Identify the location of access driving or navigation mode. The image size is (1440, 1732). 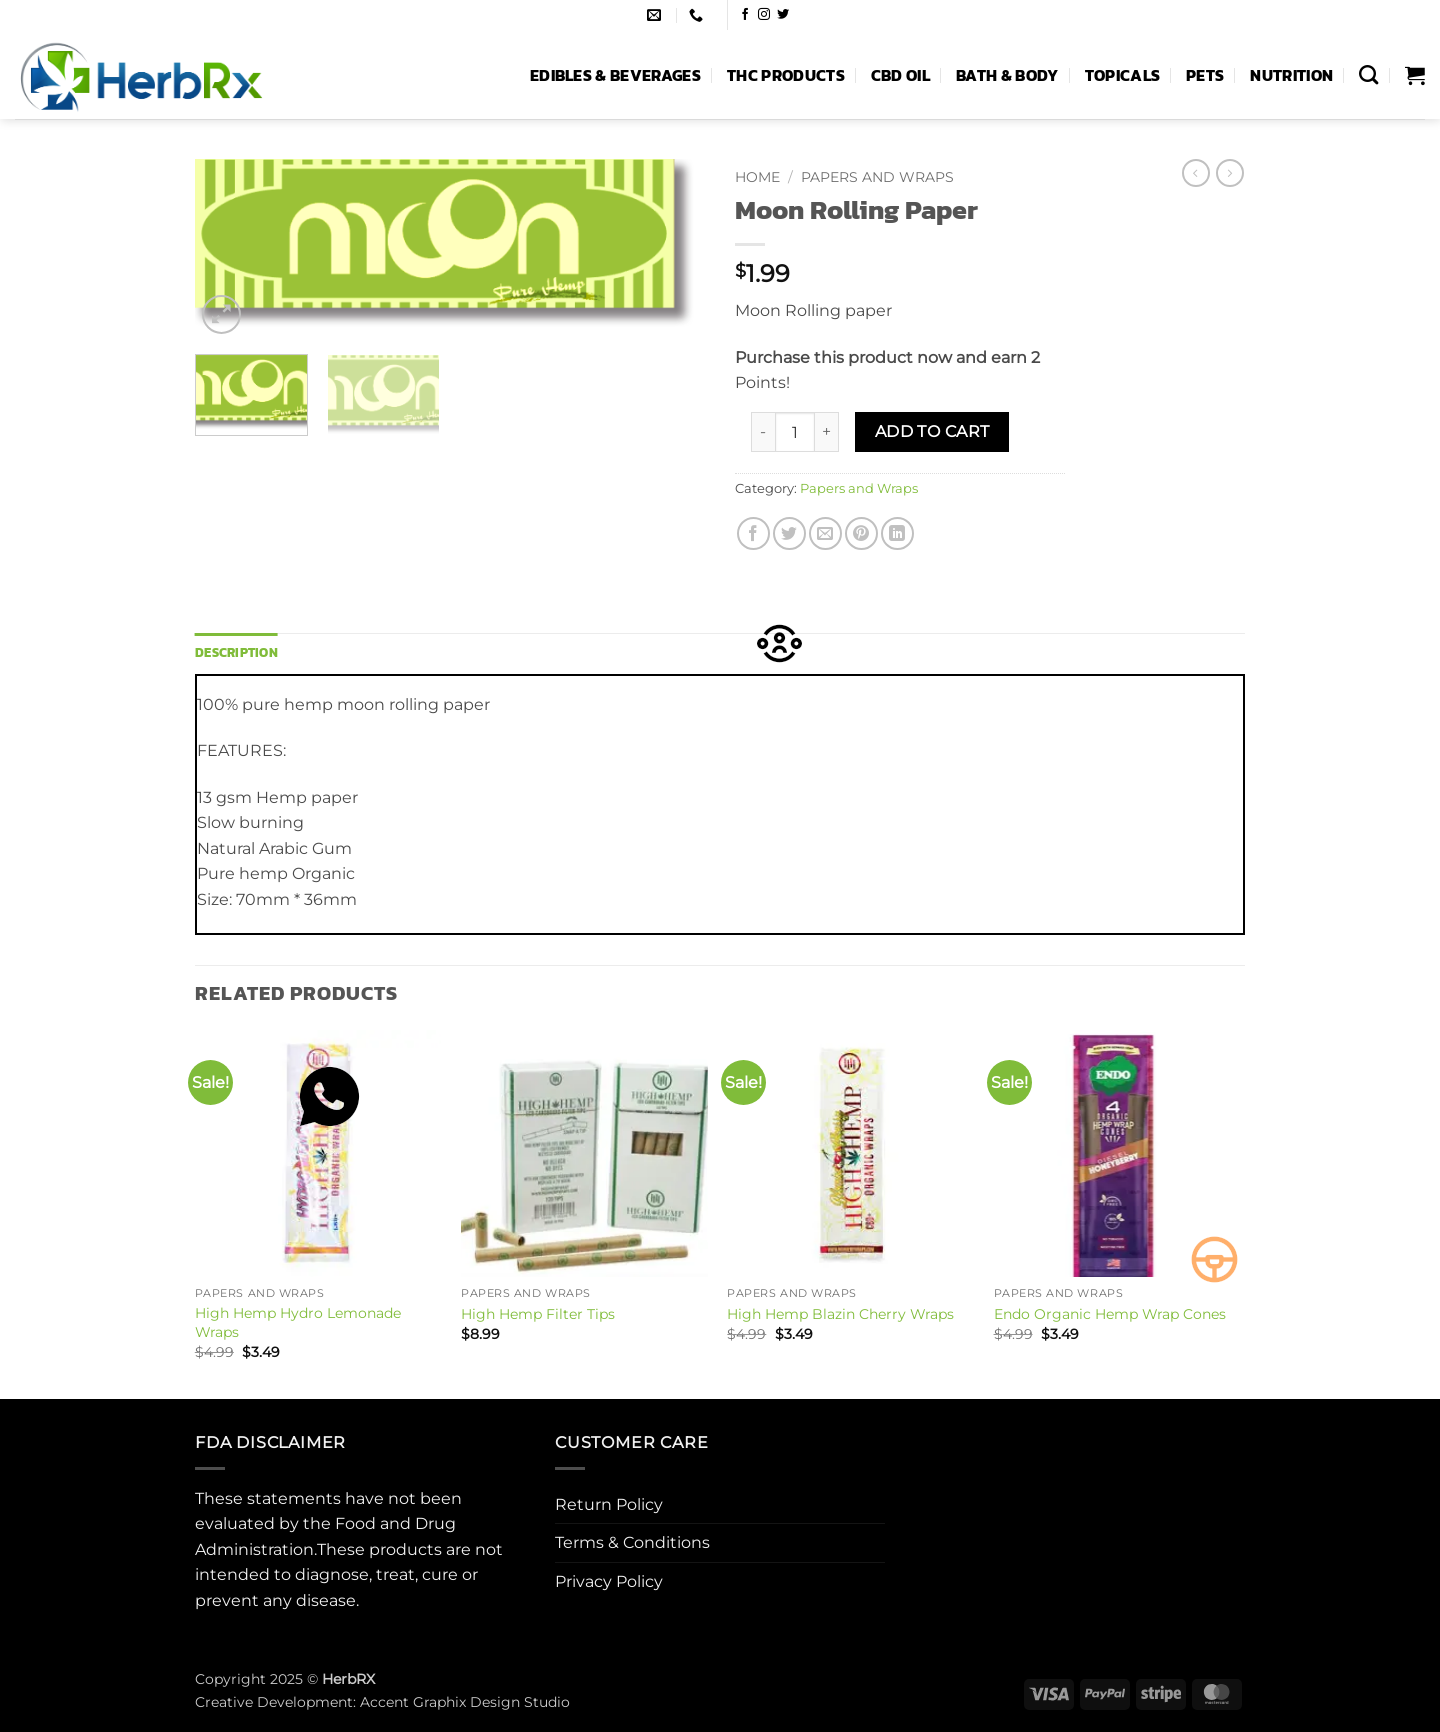
(1214, 1259).